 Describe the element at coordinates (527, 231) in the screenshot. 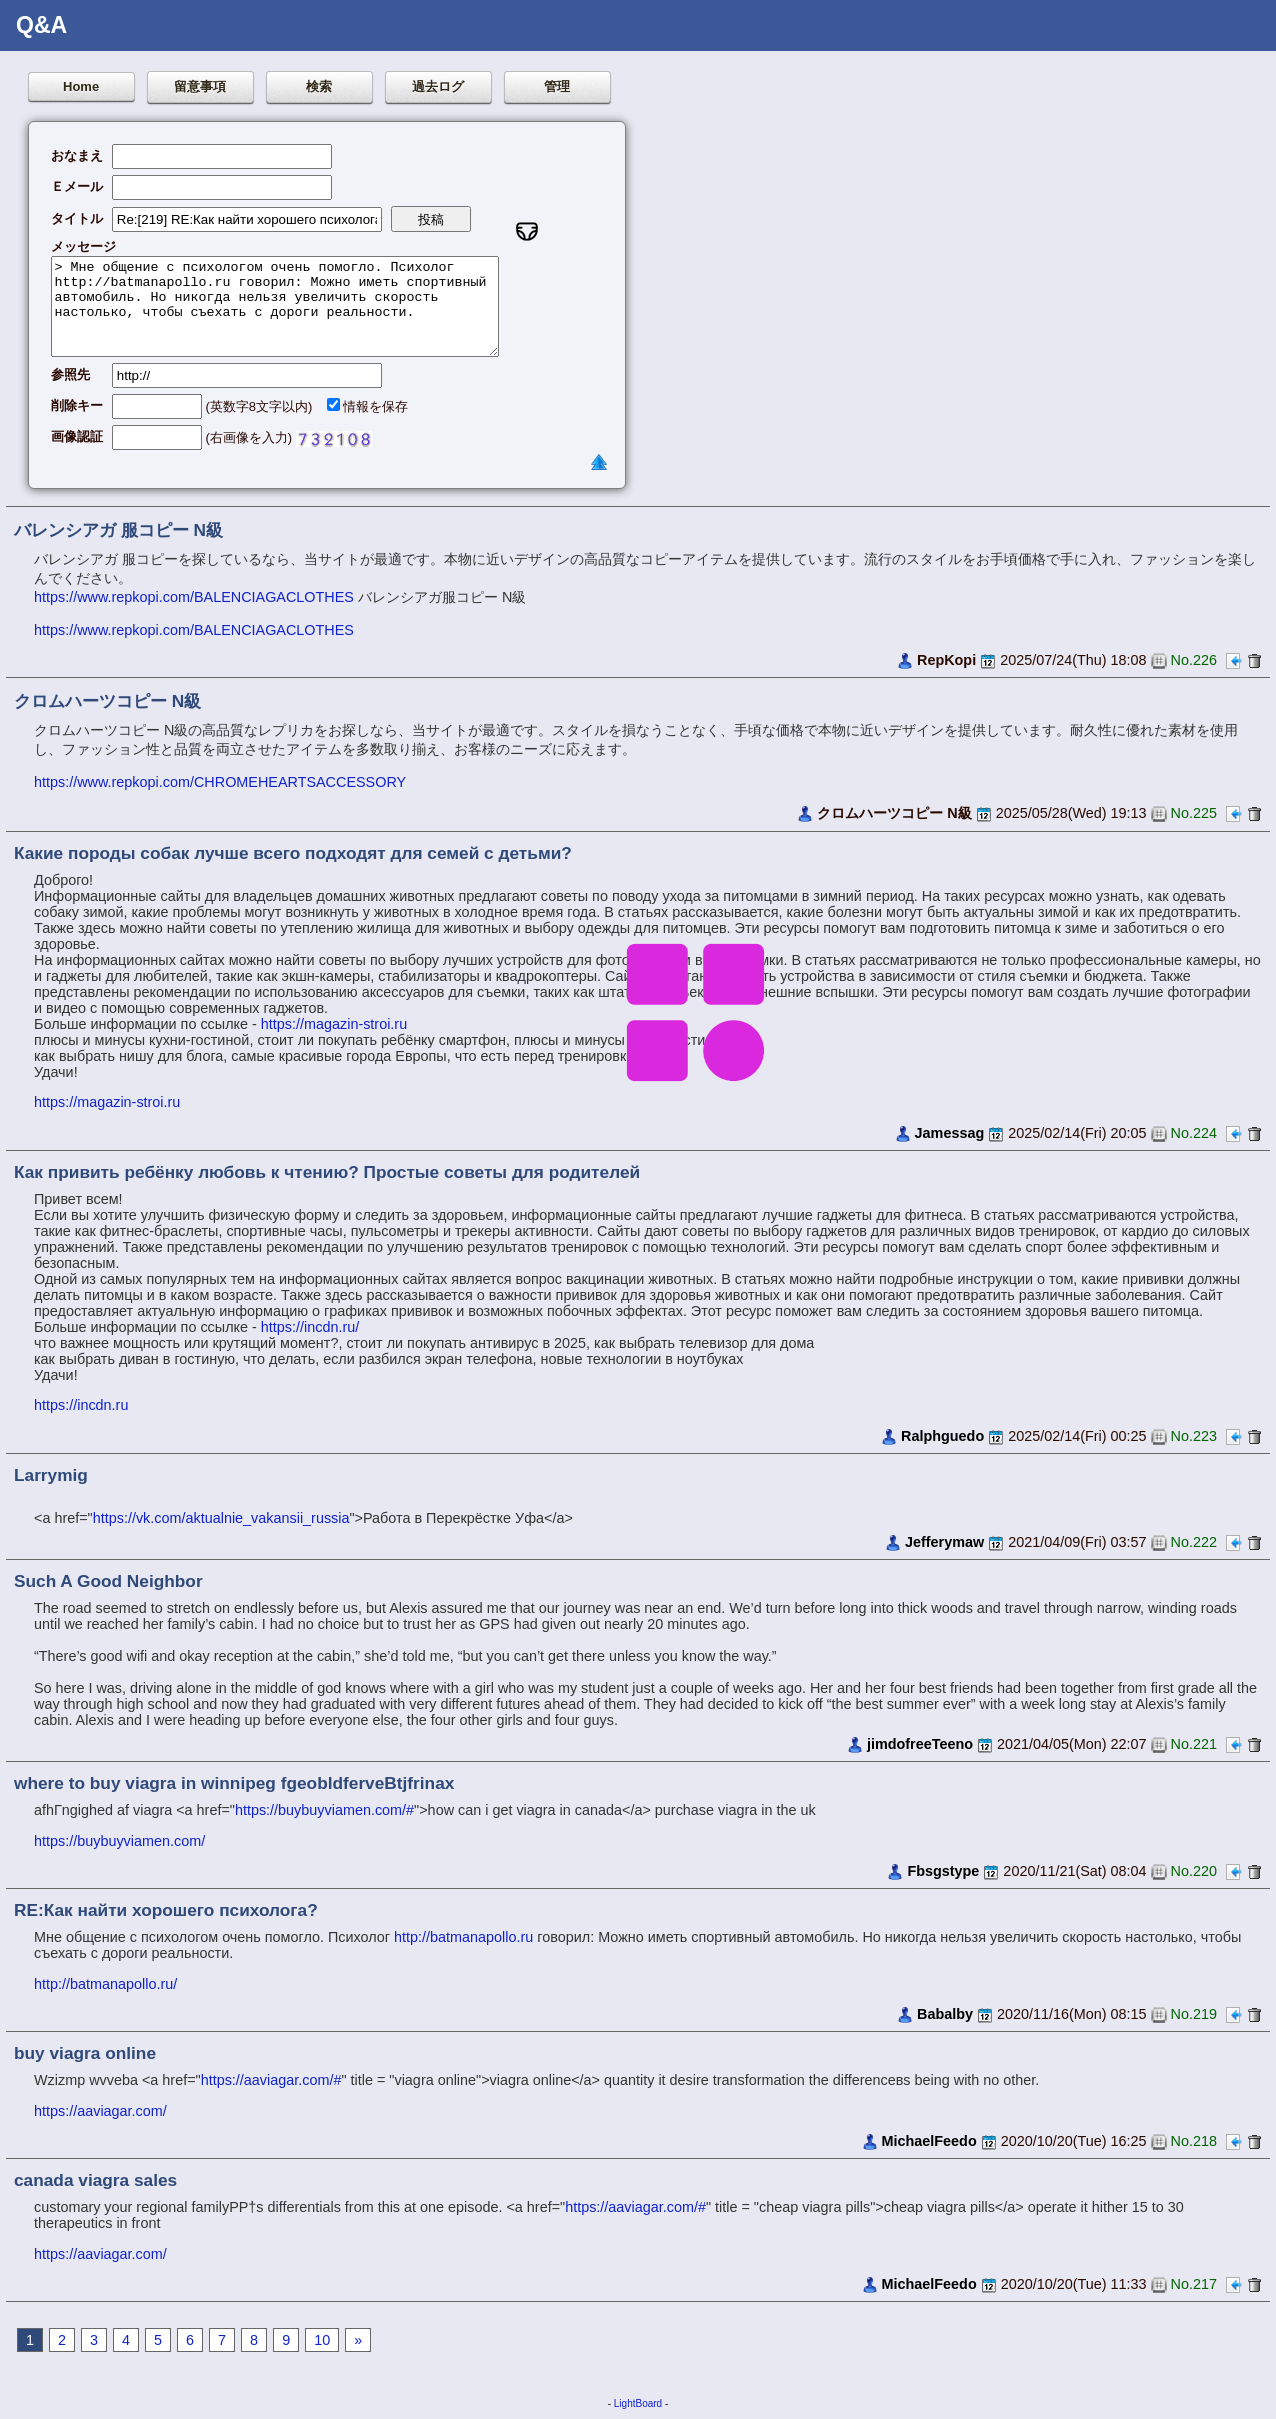

I see `track diaper changes for baby care logging` at that location.